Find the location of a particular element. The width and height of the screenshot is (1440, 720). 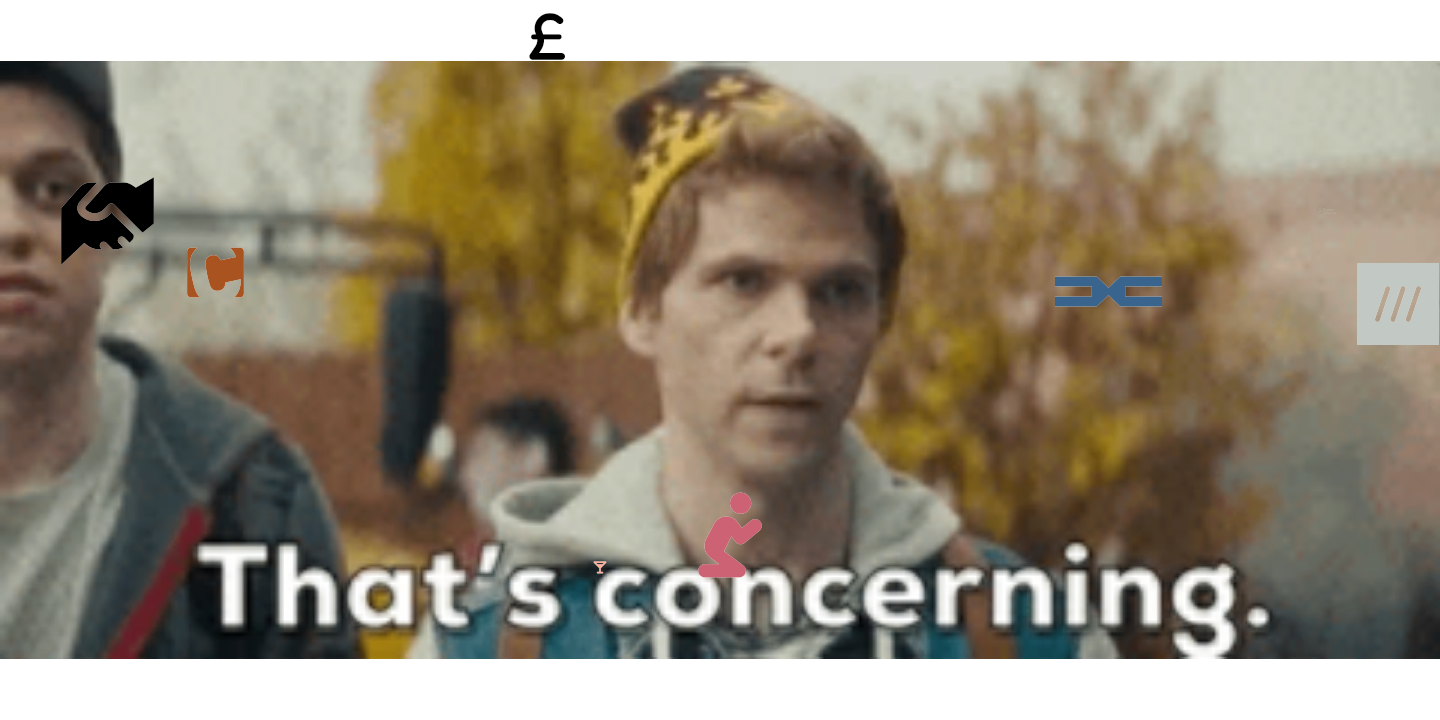

view bar or cocktail menu is located at coordinates (600, 567).